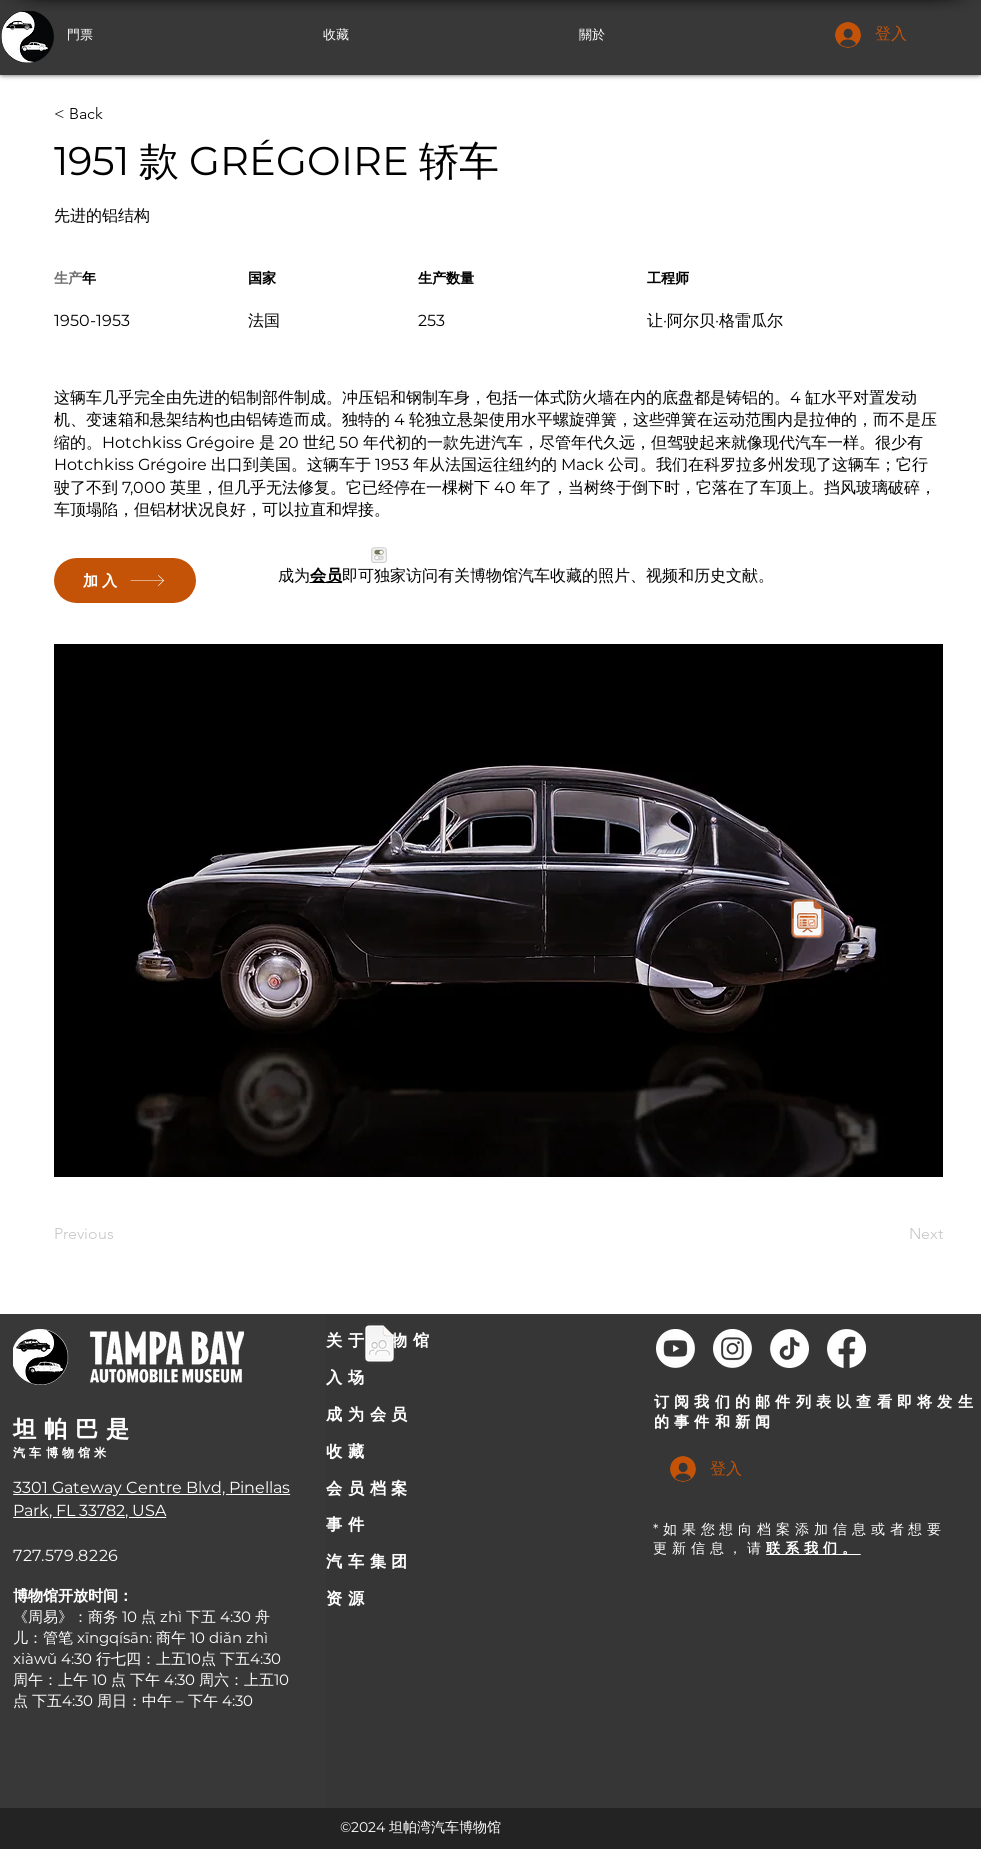 This screenshot has height=1849, width=981. Describe the element at coordinates (807, 918) in the screenshot. I see `open a presentation template file` at that location.